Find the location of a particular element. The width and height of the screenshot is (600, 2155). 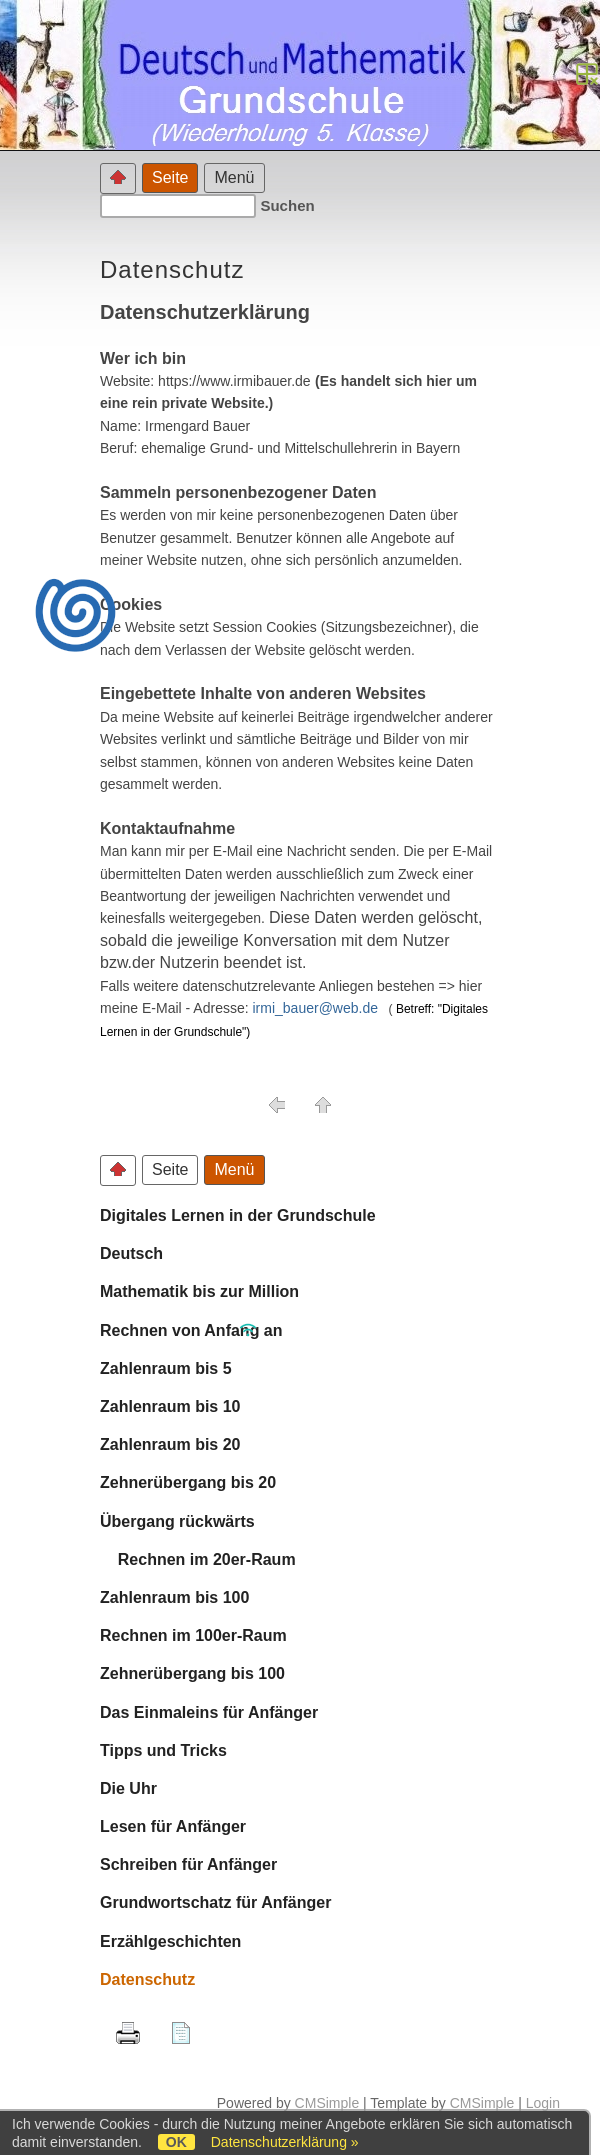

remove a grid item or tile is located at coordinates (587, 74).